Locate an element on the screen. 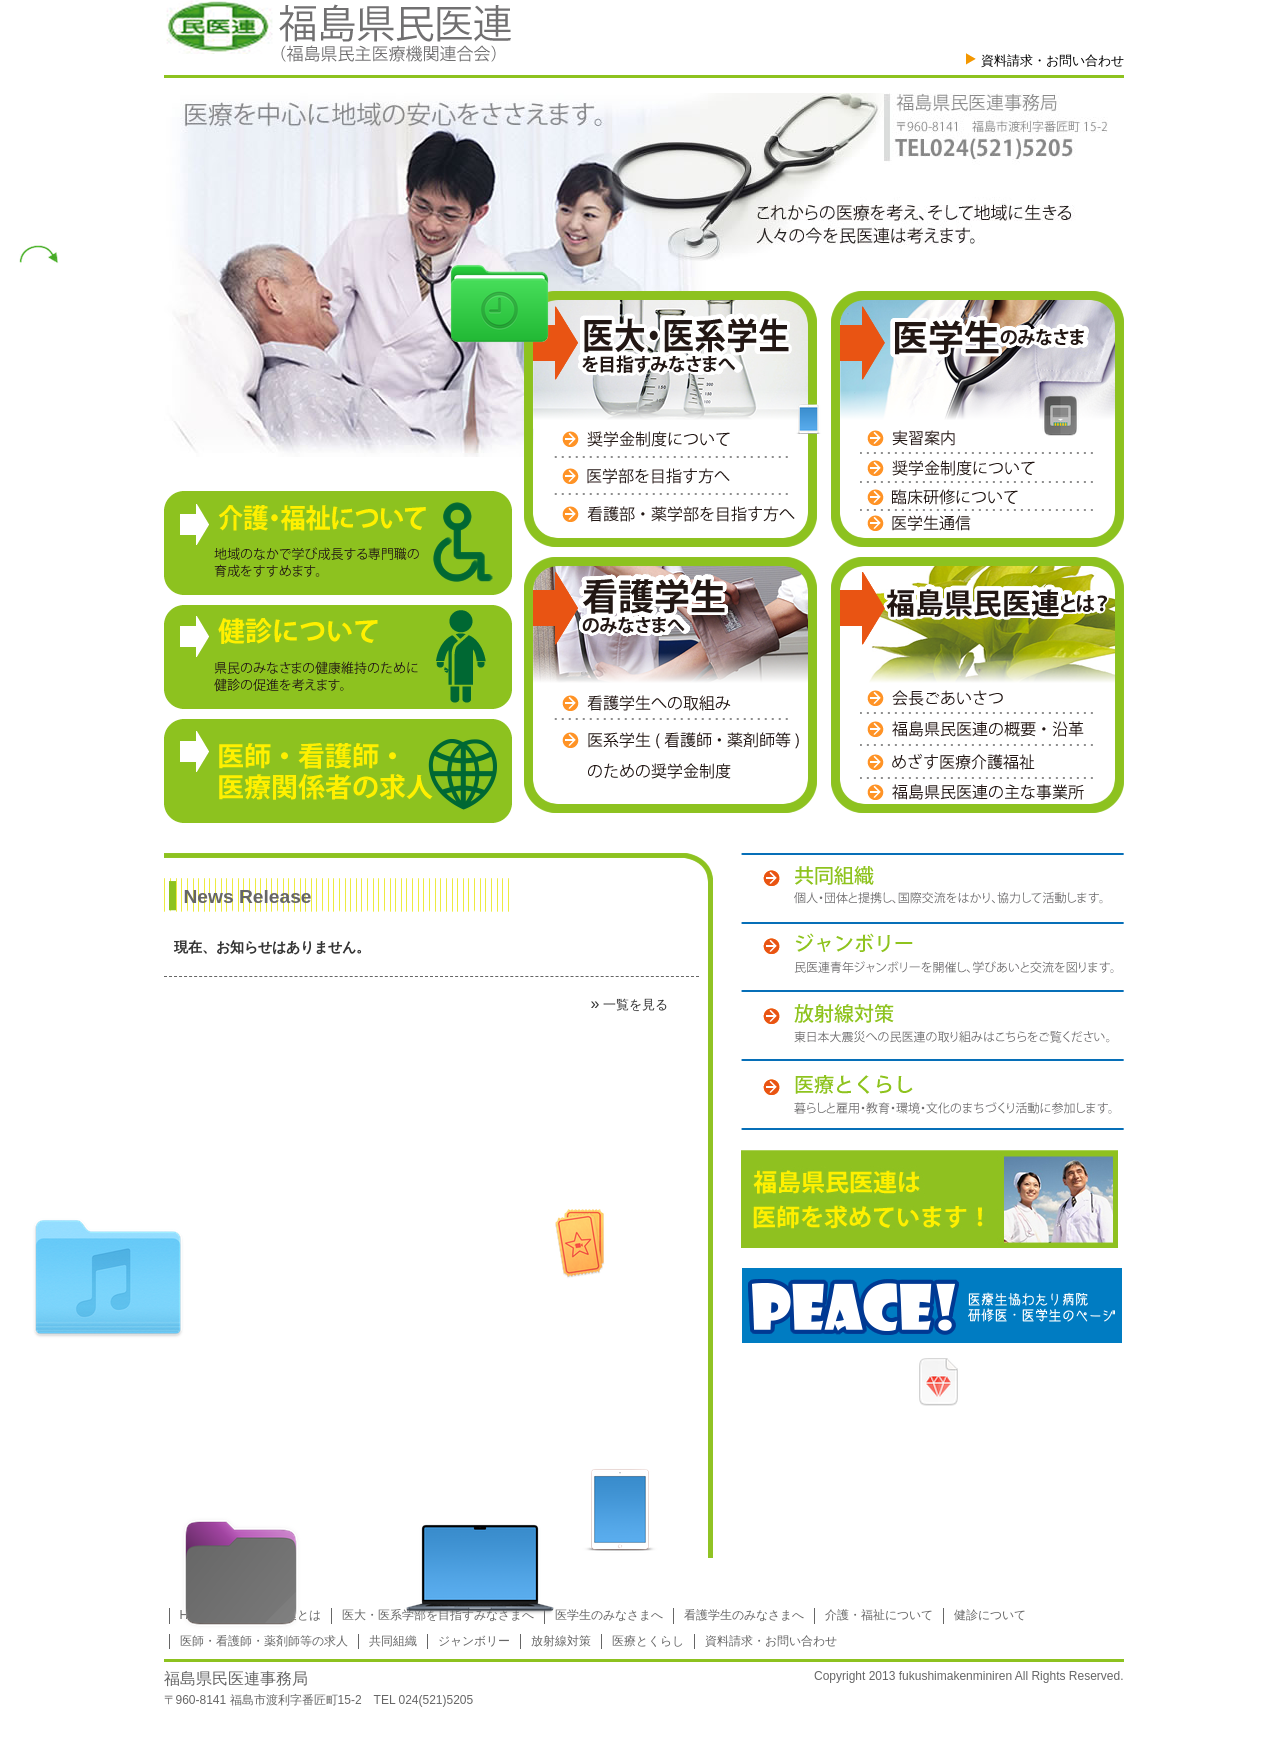  macbook air 15-inch device icon is located at coordinates (480, 1561).